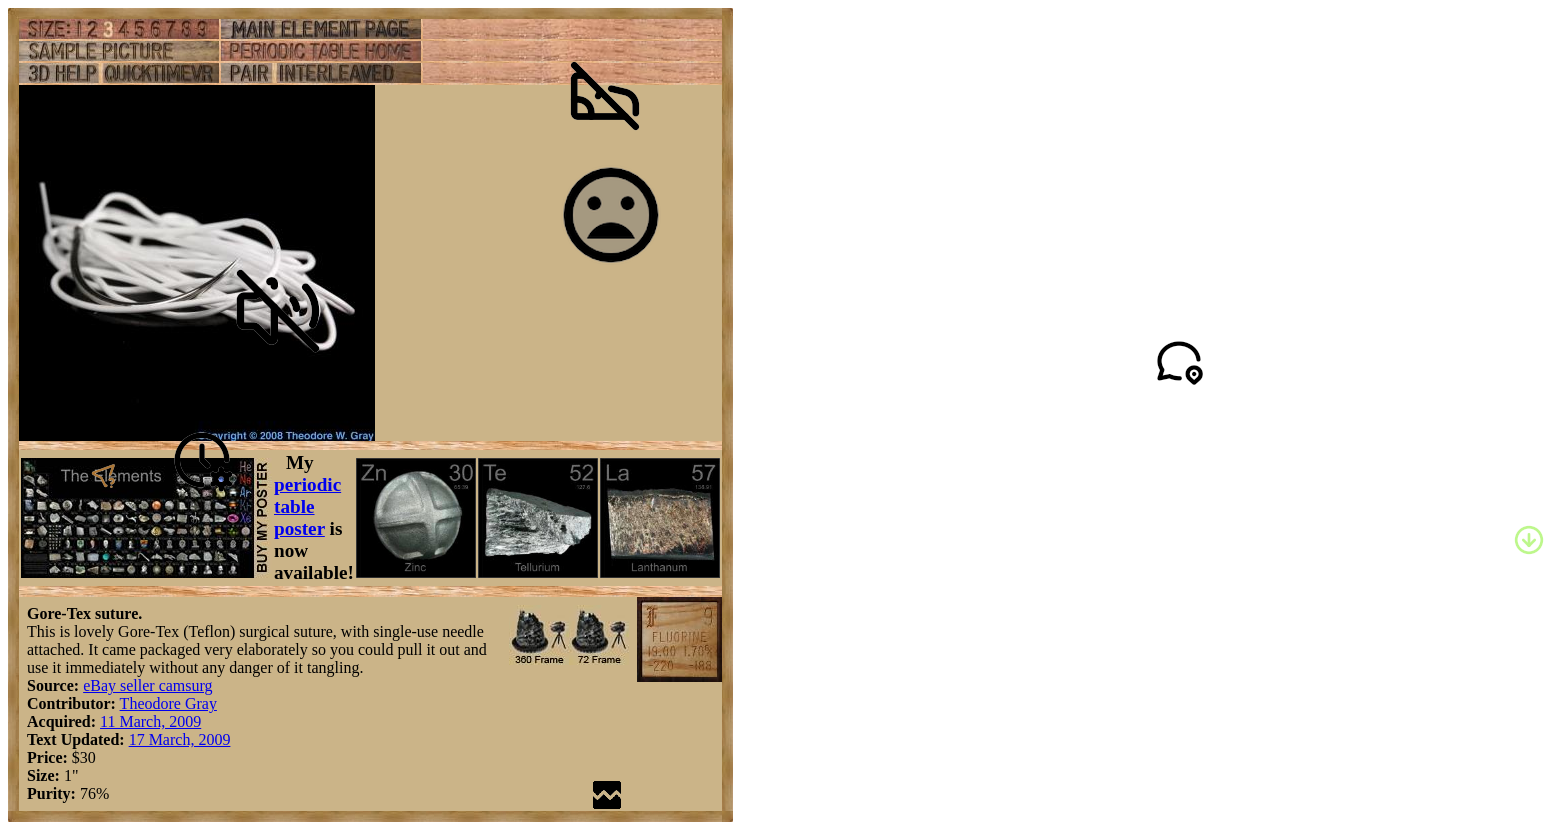 The image size is (1568, 830). What do you see at coordinates (611, 215) in the screenshot?
I see `indicate a negative reaction or dislike` at bounding box center [611, 215].